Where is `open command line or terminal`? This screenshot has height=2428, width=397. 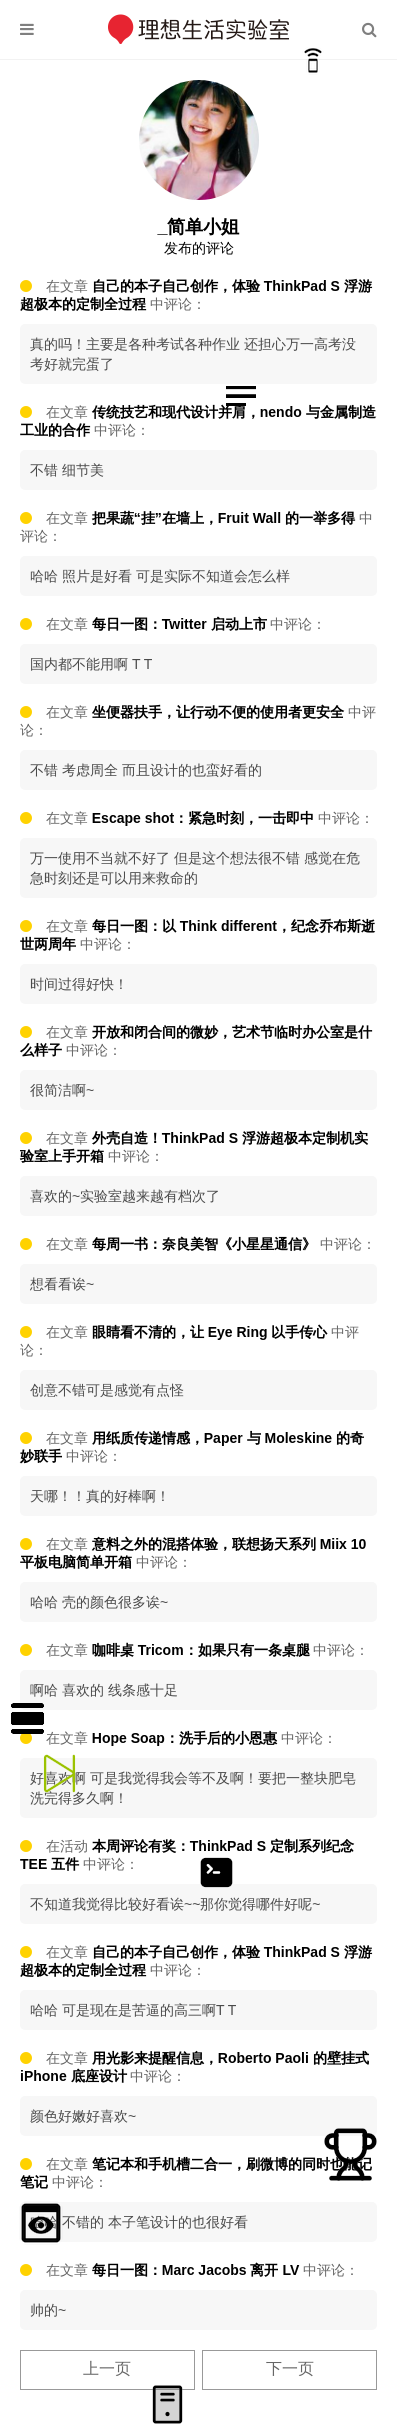
open command line or terminal is located at coordinates (216, 1872).